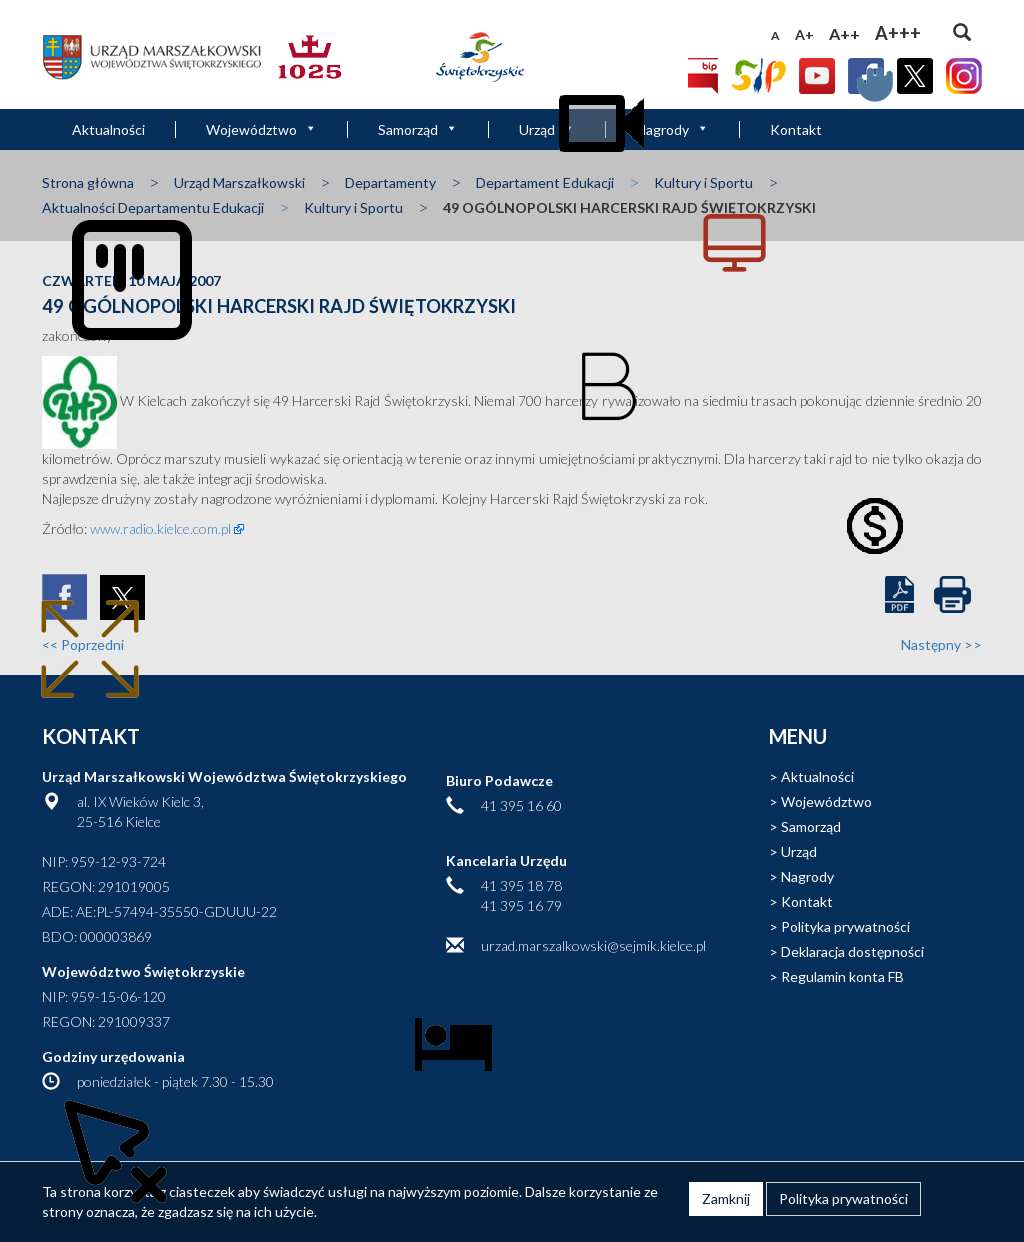  I want to click on apply bold formatting to selected text, so click(604, 388).